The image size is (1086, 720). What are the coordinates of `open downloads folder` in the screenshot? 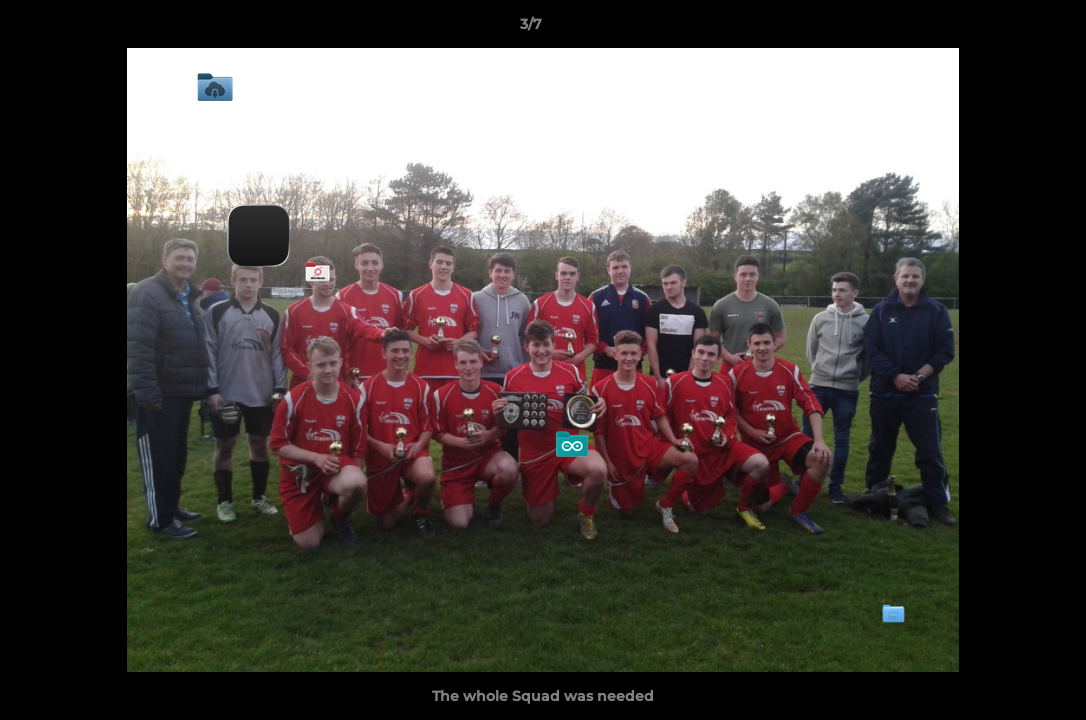 It's located at (215, 88).